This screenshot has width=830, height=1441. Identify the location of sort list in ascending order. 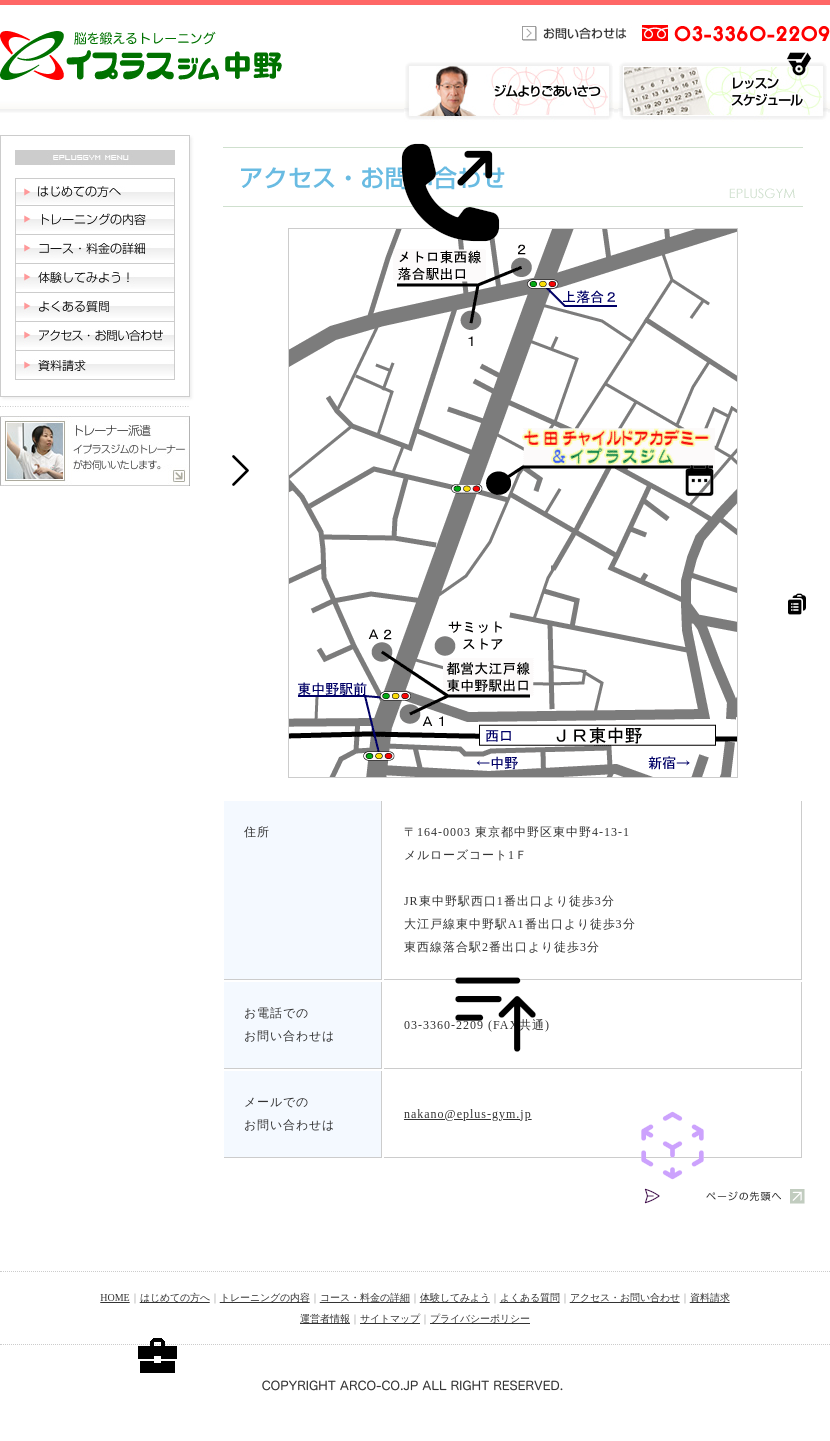
(495, 1011).